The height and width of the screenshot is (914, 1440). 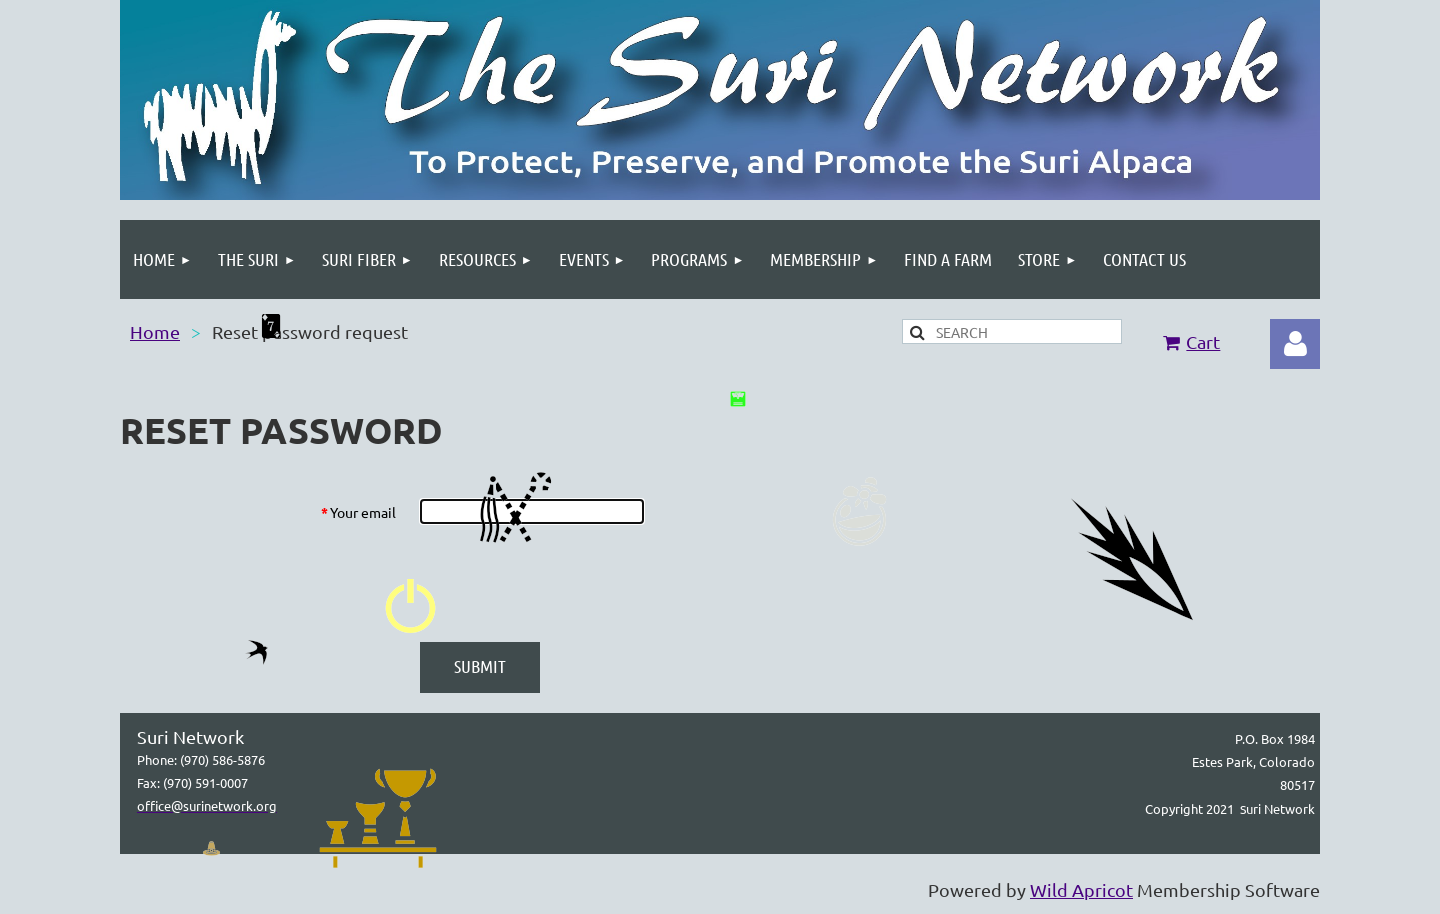 What do you see at coordinates (410, 605) in the screenshot?
I see `turn device on or off` at bounding box center [410, 605].